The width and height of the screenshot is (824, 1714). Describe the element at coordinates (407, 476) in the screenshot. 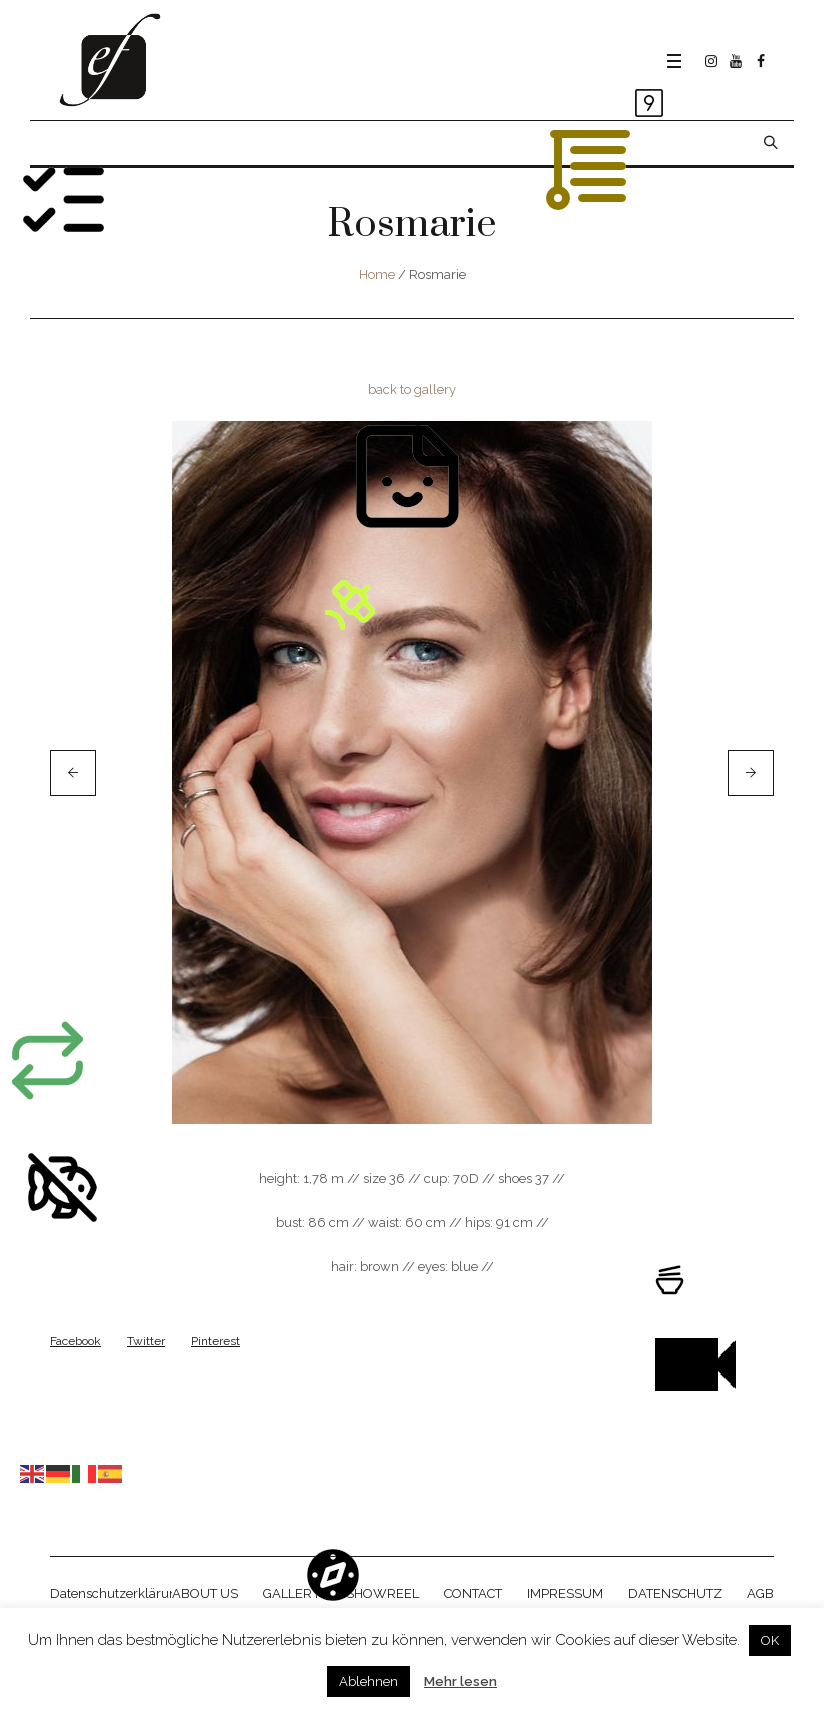

I see `add a sticker to your message` at that location.